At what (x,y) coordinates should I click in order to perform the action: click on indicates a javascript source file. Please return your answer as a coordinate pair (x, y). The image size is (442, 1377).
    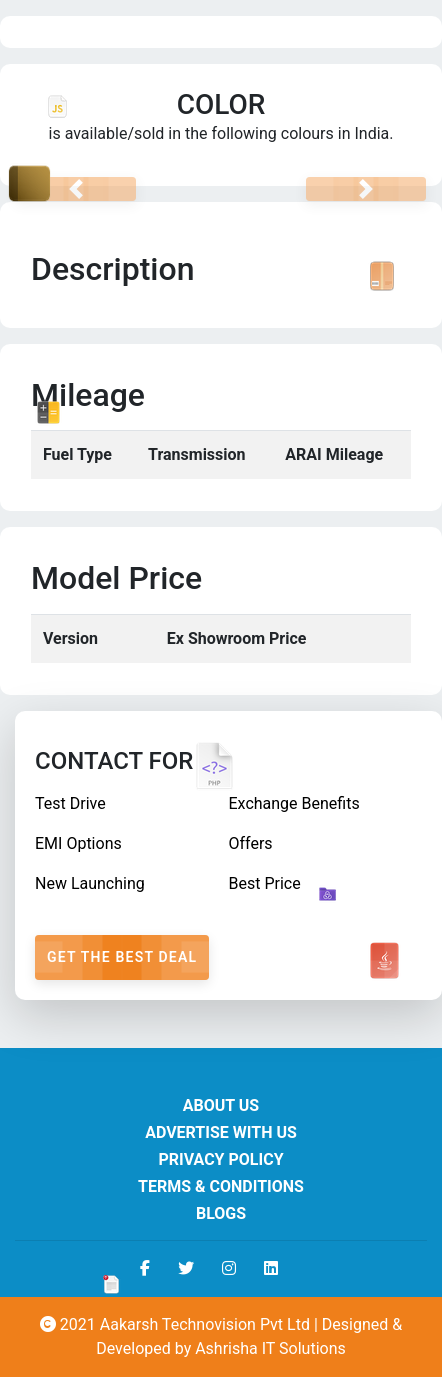
    Looking at the image, I should click on (57, 106).